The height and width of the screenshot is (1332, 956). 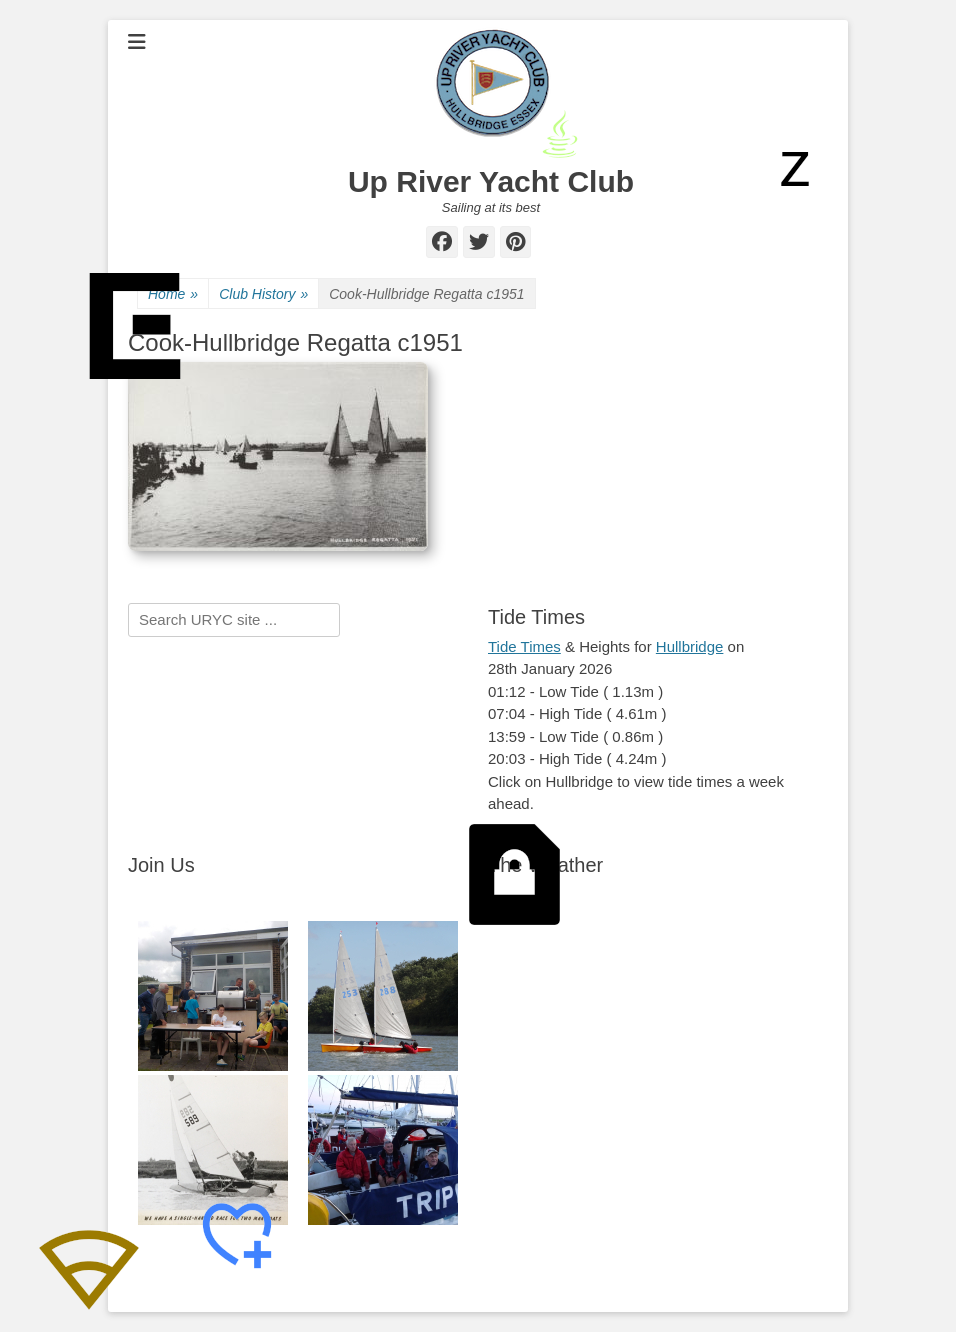 What do you see at coordinates (89, 1270) in the screenshot?
I see `indicates weak wifi signal strength` at bounding box center [89, 1270].